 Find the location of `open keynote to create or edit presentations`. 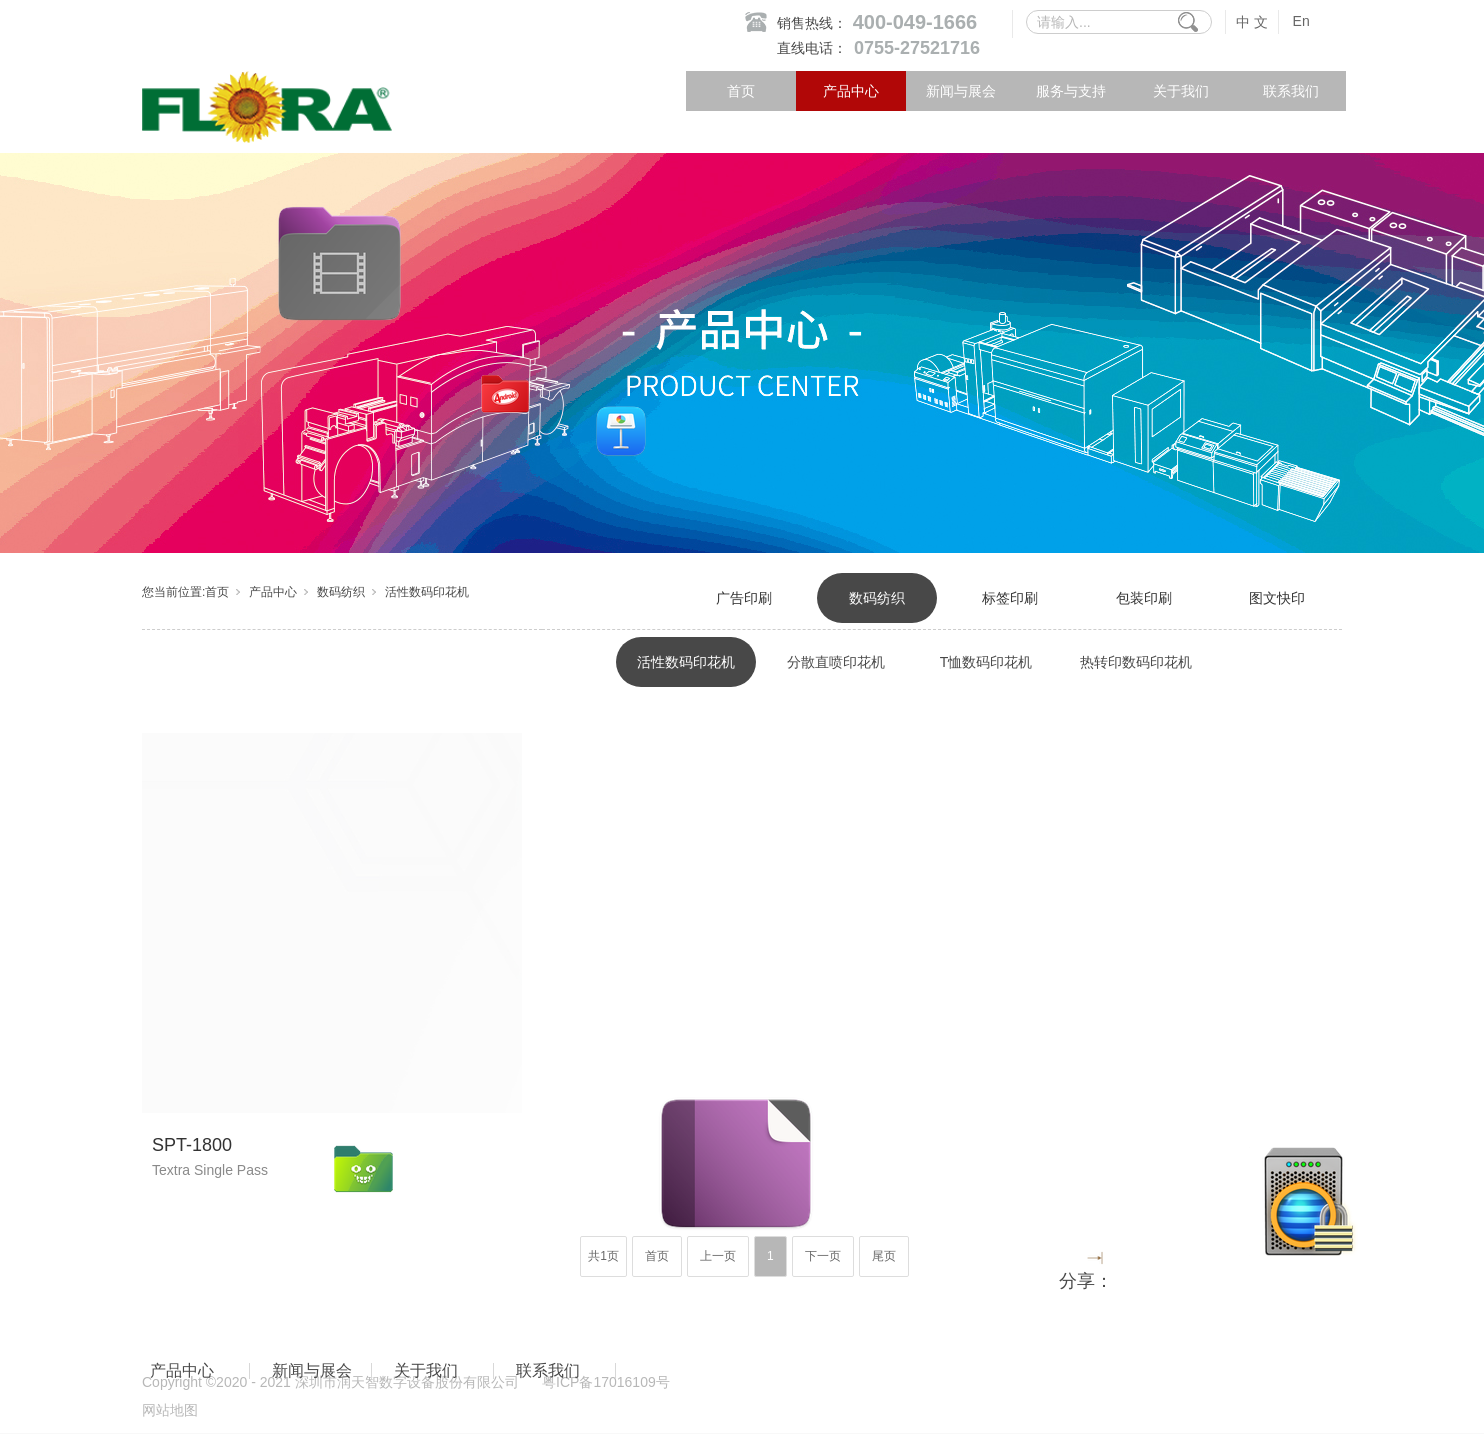

open keynote to create or edit presentations is located at coordinates (621, 431).